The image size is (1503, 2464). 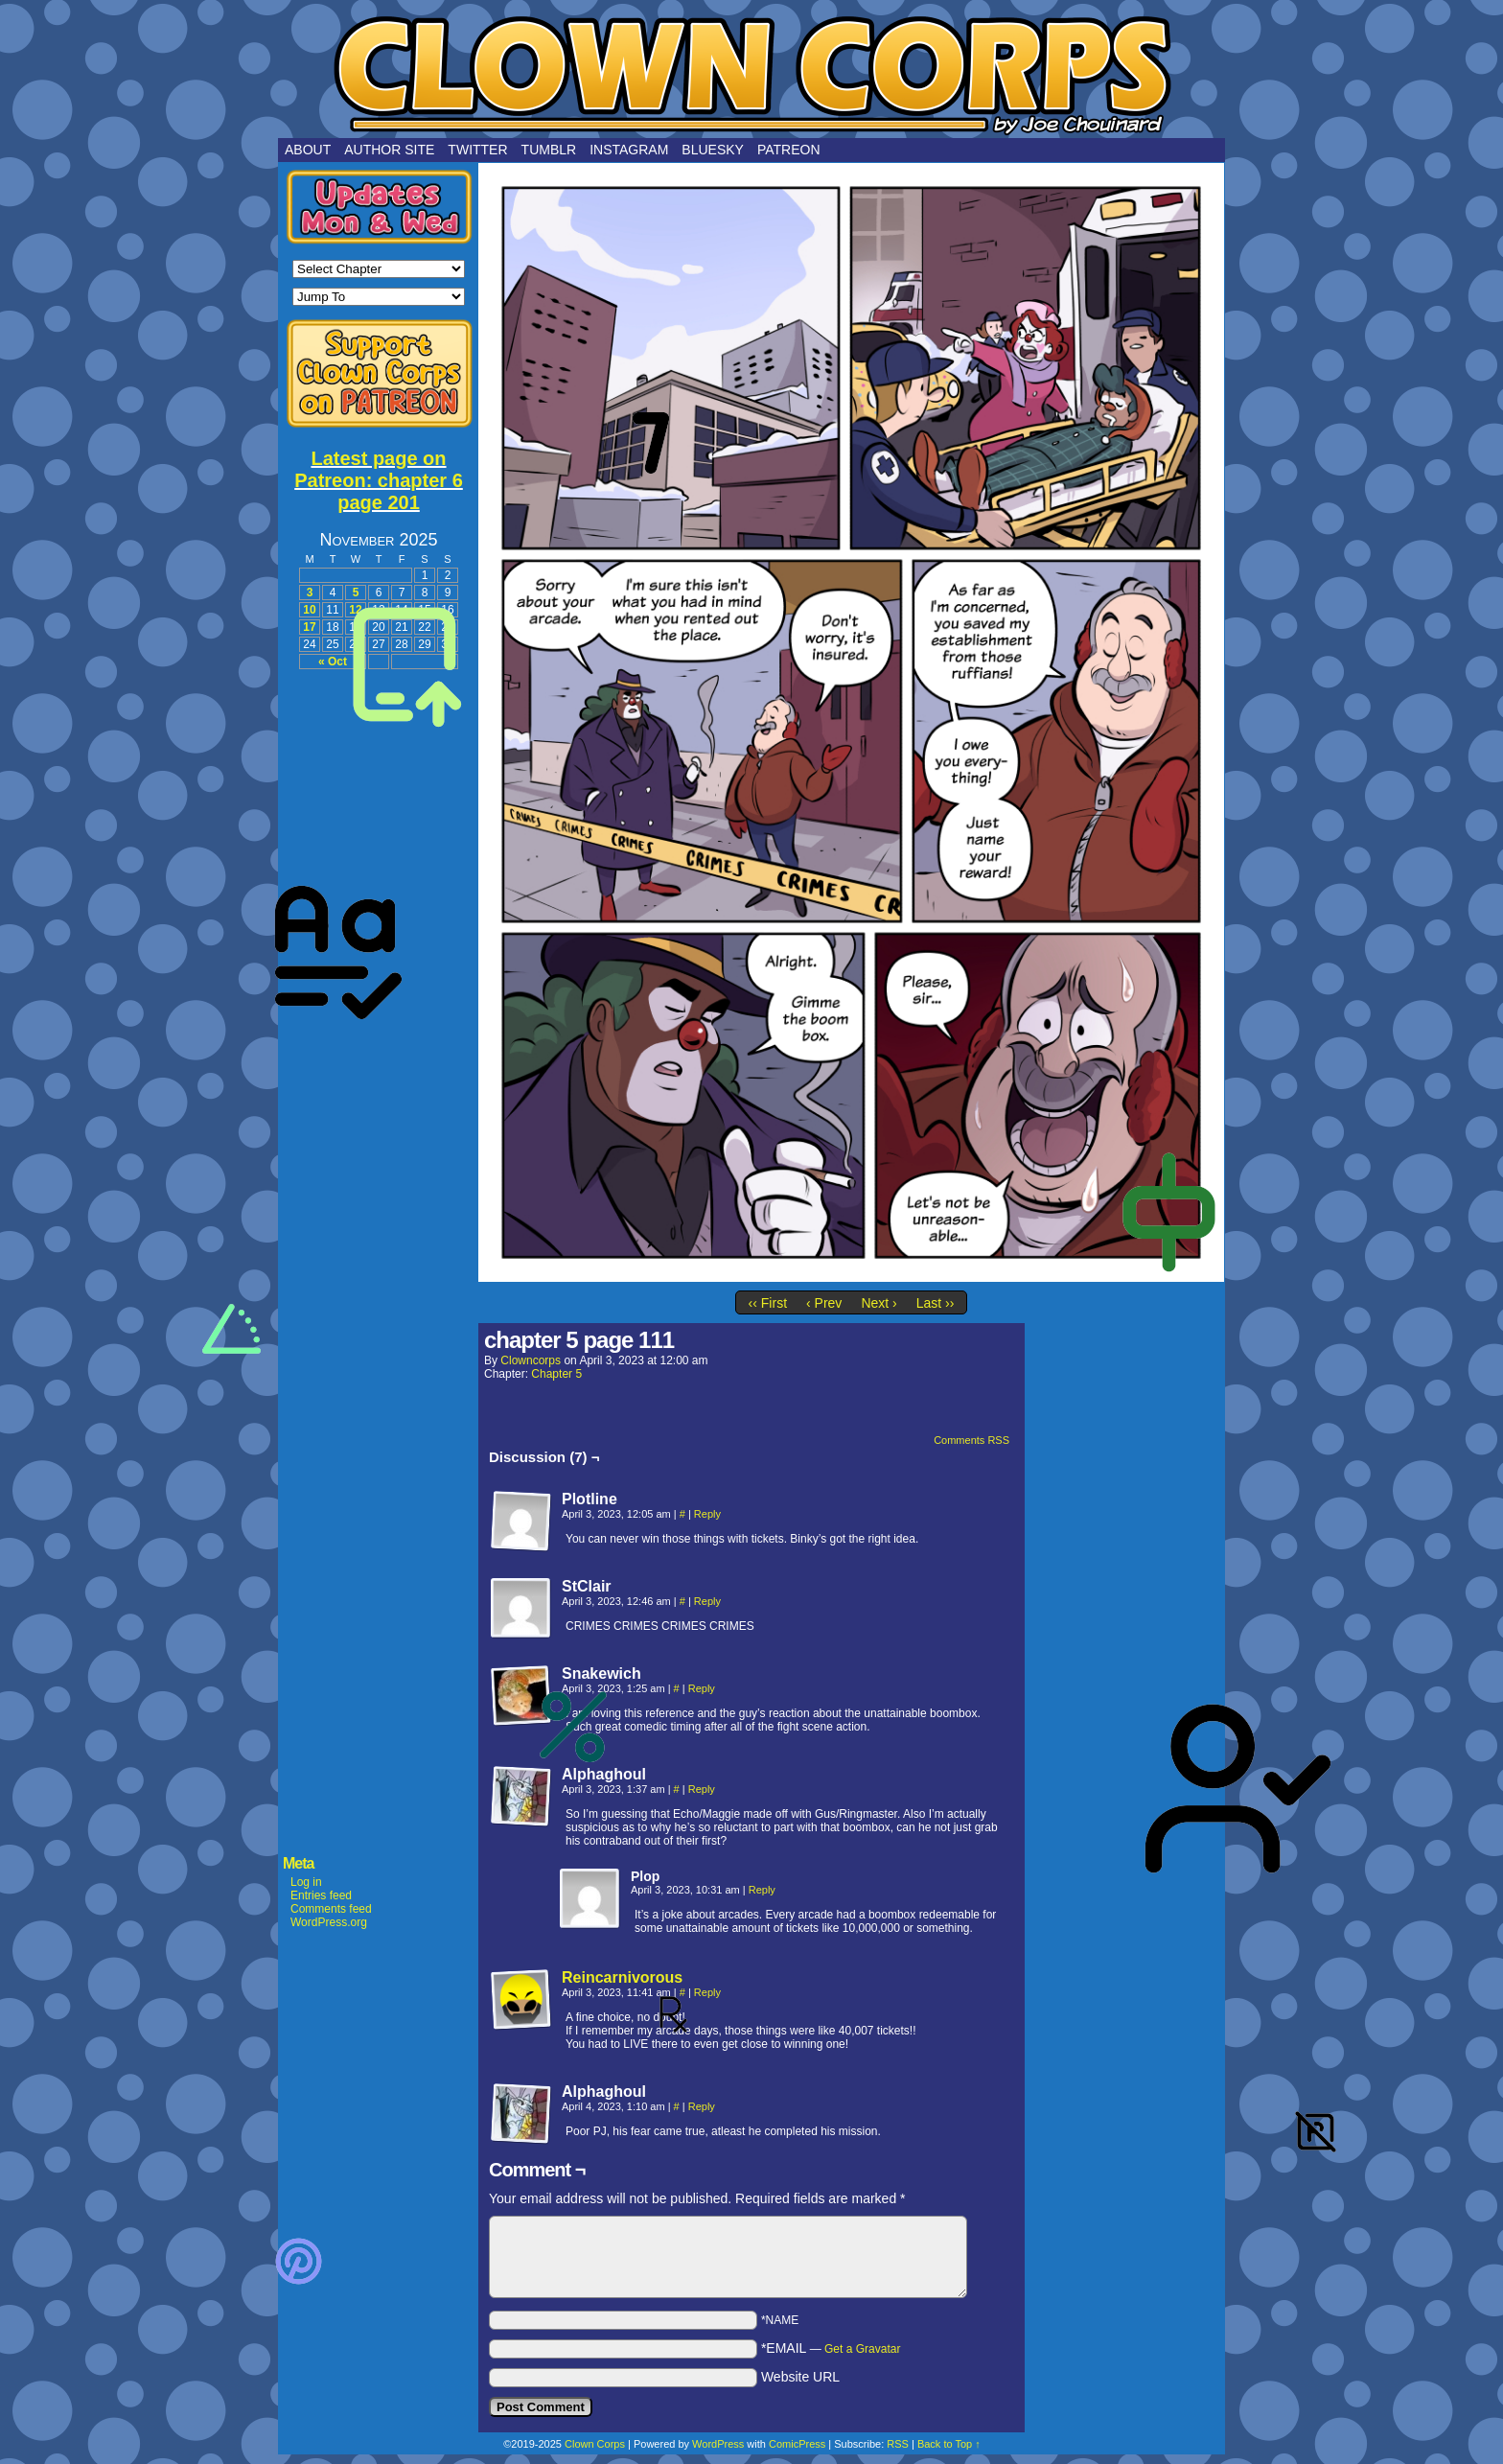 What do you see at coordinates (1237, 1788) in the screenshot?
I see `verify or approve a user account` at bounding box center [1237, 1788].